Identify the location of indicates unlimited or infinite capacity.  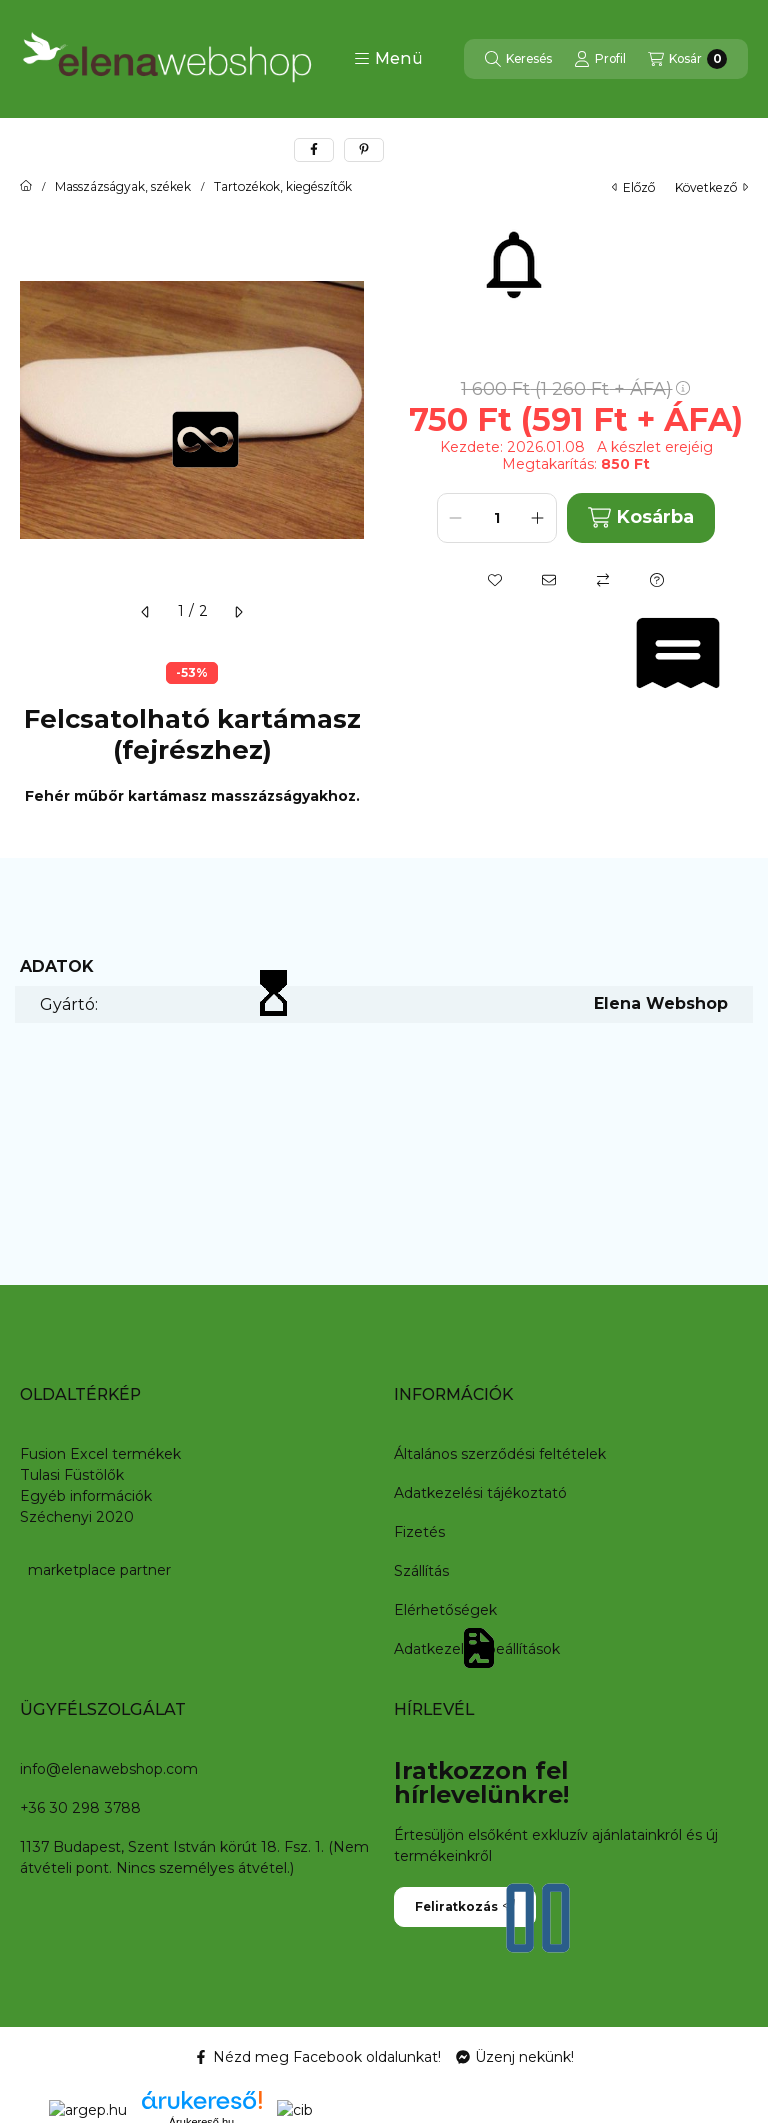
(205, 439).